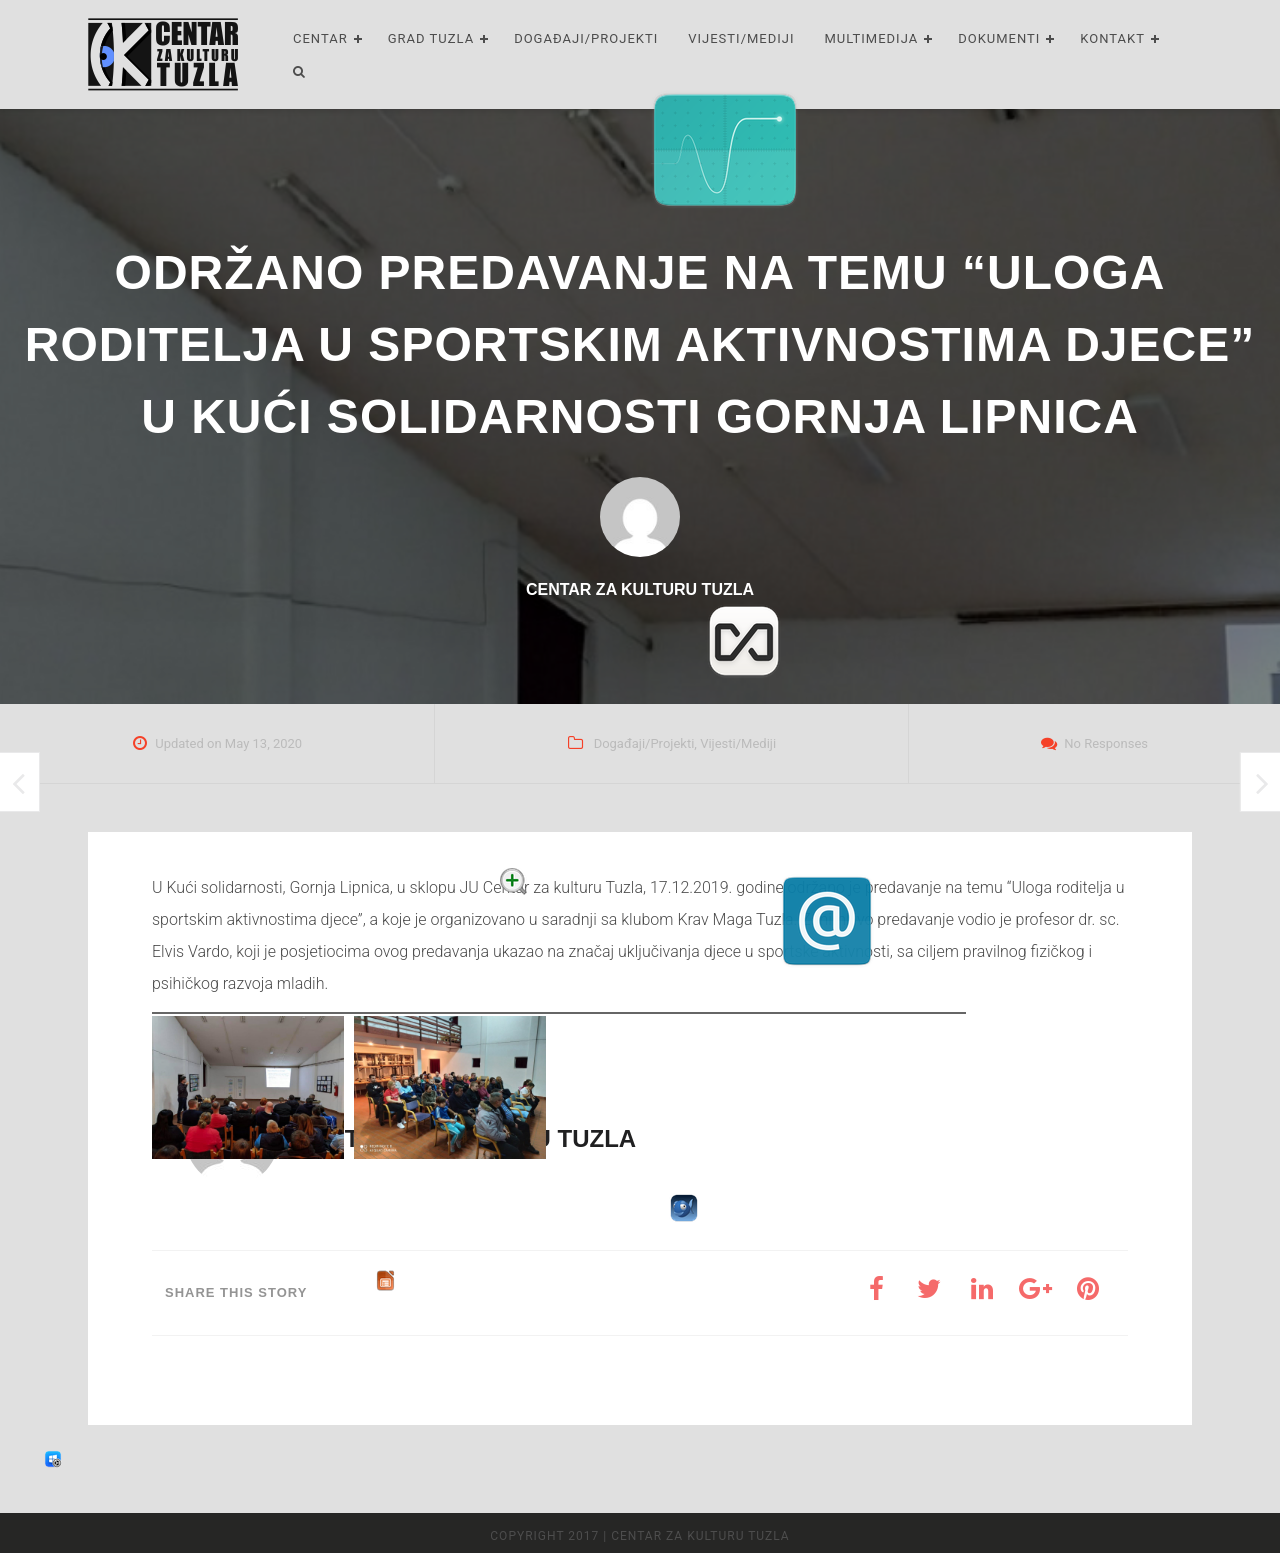 The width and height of the screenshot is (1280, 1553). What do you see at coordinates (827, 921) in the screenshot?
I see `manage online accounts and connected services` at bounding box center [827, 921].